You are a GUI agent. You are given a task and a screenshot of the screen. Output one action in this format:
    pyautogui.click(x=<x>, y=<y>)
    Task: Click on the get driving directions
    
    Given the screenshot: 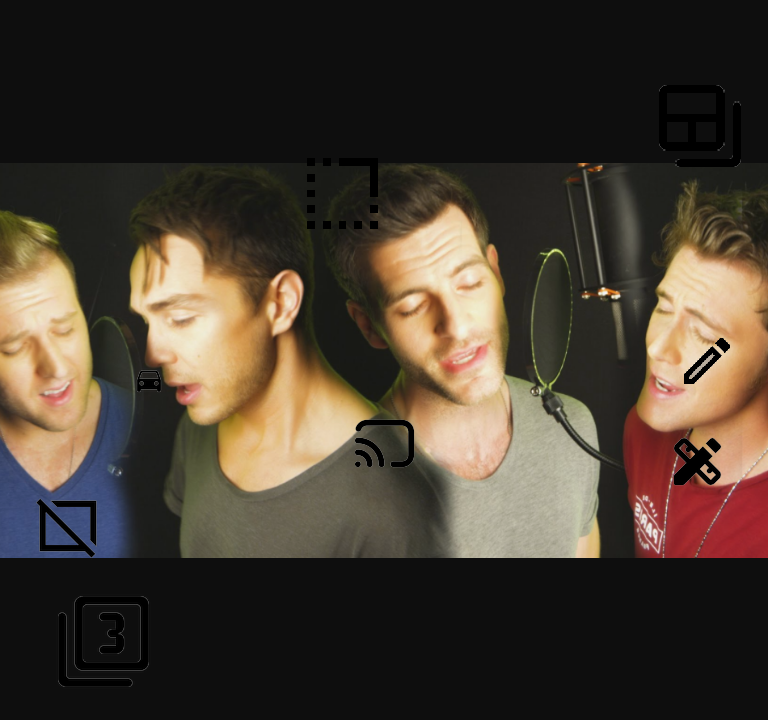 What is the action you would take?
    pyautogui.click(x=149, y=380)
    